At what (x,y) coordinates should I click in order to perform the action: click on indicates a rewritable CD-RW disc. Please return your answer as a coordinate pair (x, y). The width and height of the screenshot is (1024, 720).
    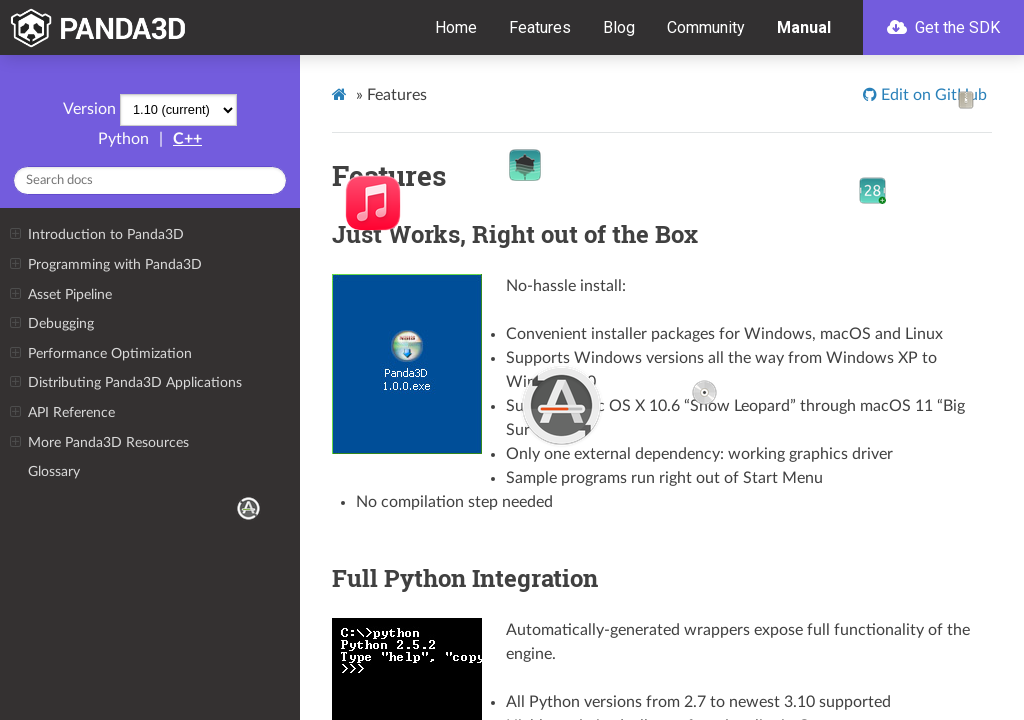
    Looking at the image, I should click on (704, 392).